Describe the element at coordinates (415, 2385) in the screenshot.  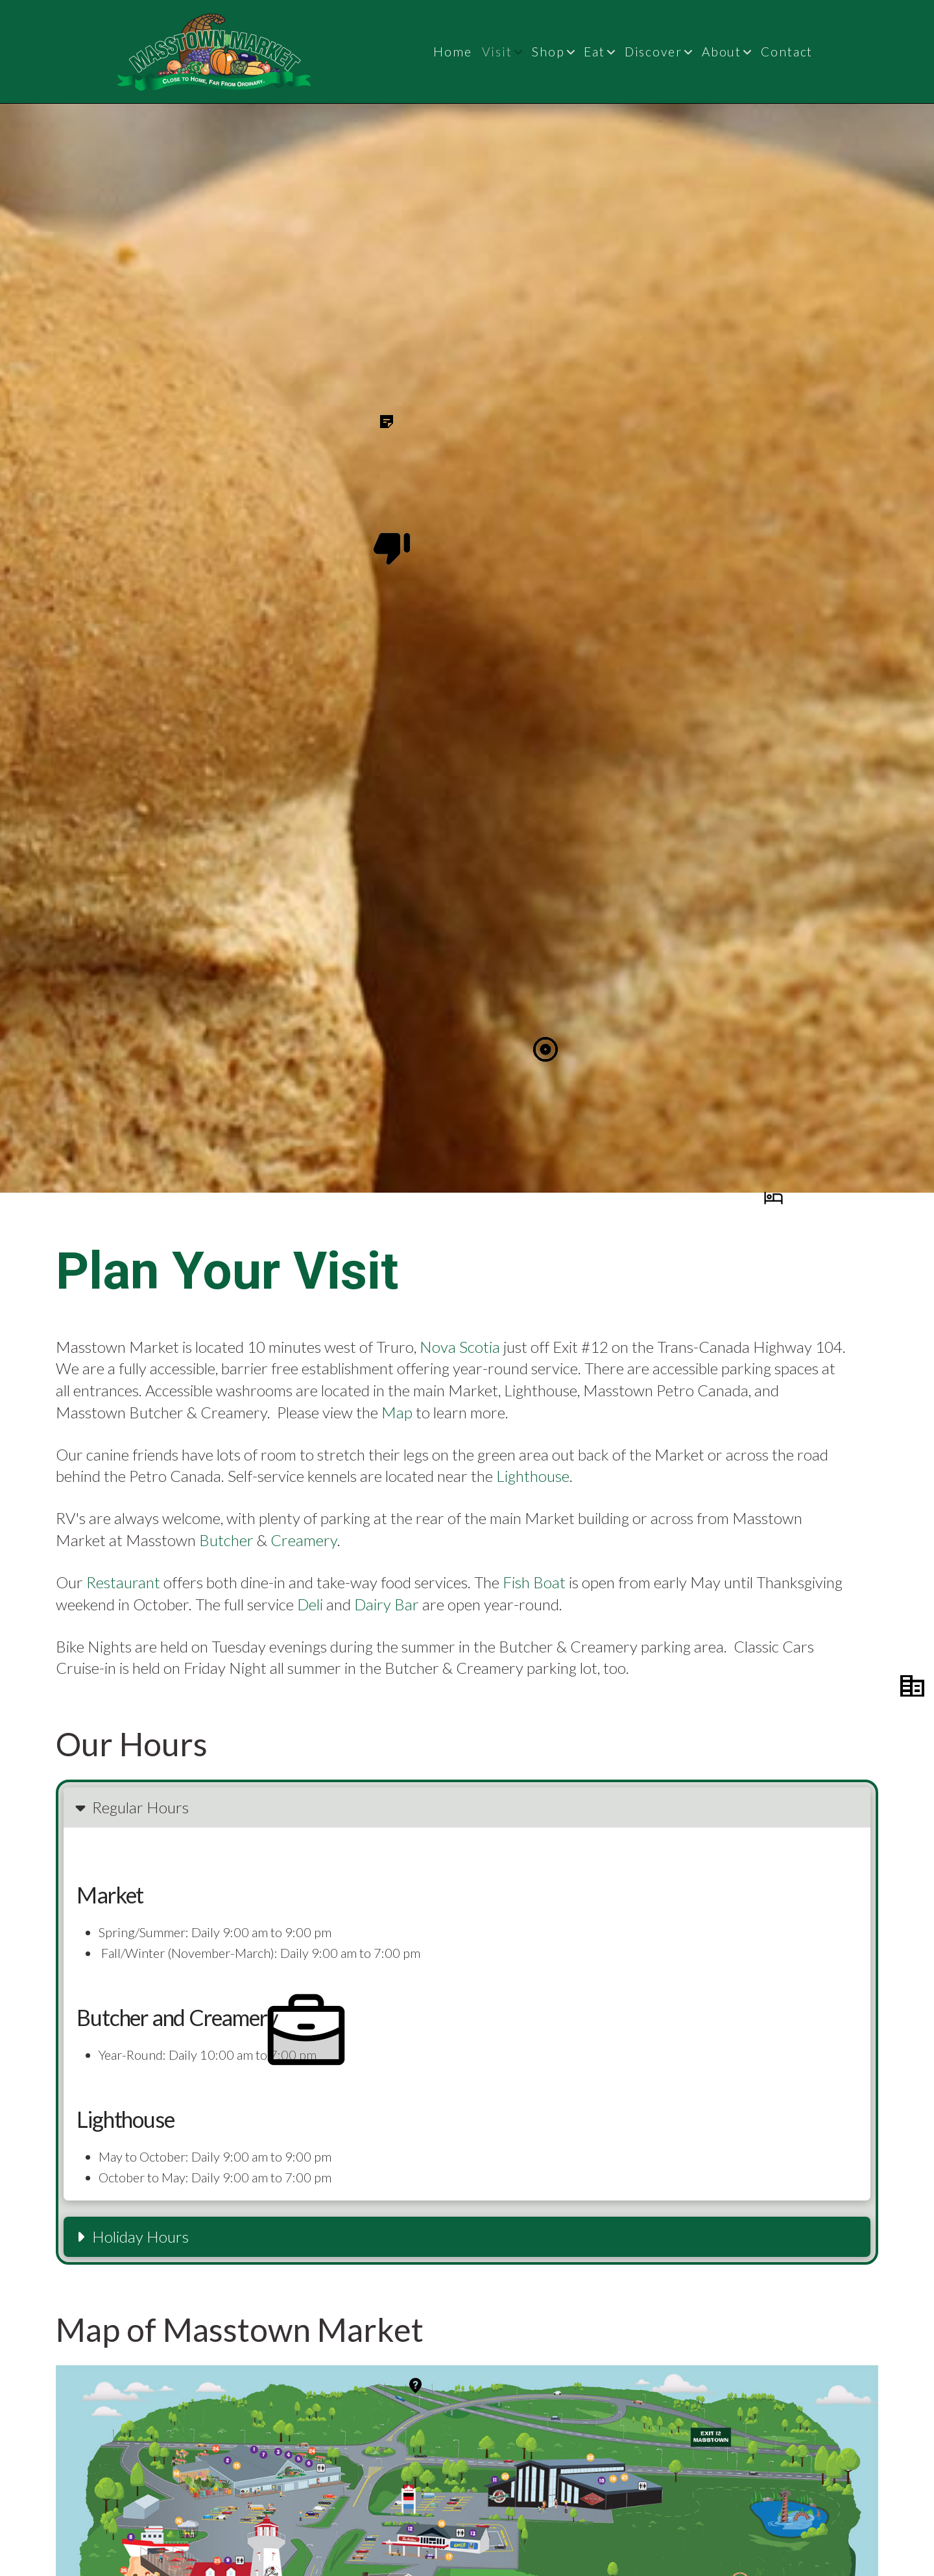
I see `unknown or unverified location` at that location.